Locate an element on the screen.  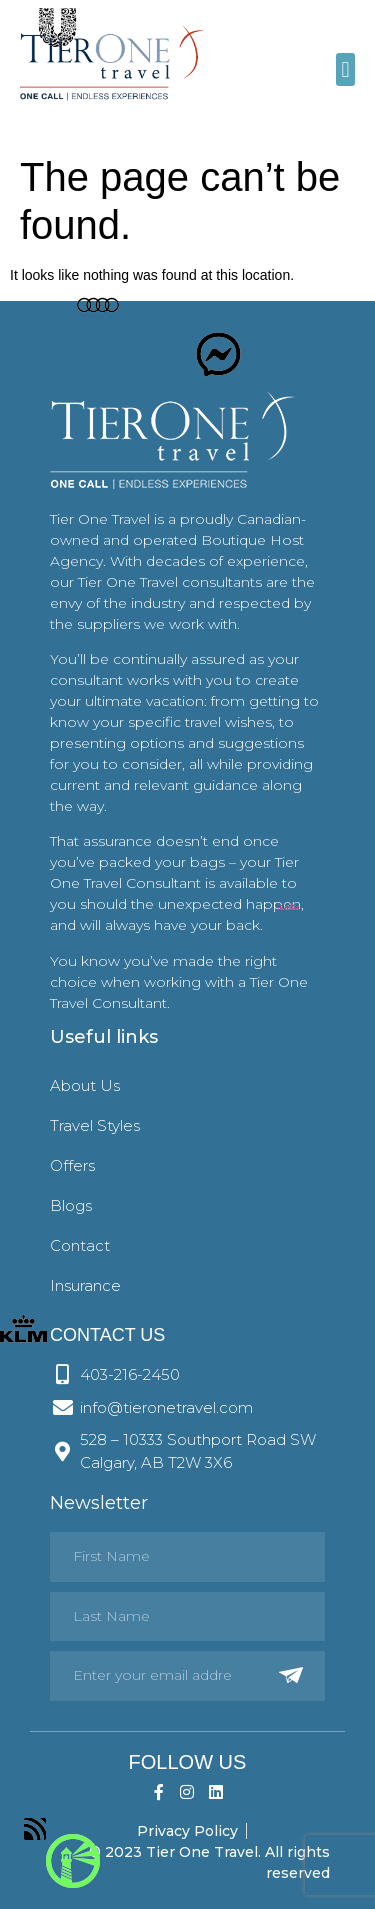
Audi brand or vehicle information is located at coordinates (98, 305).